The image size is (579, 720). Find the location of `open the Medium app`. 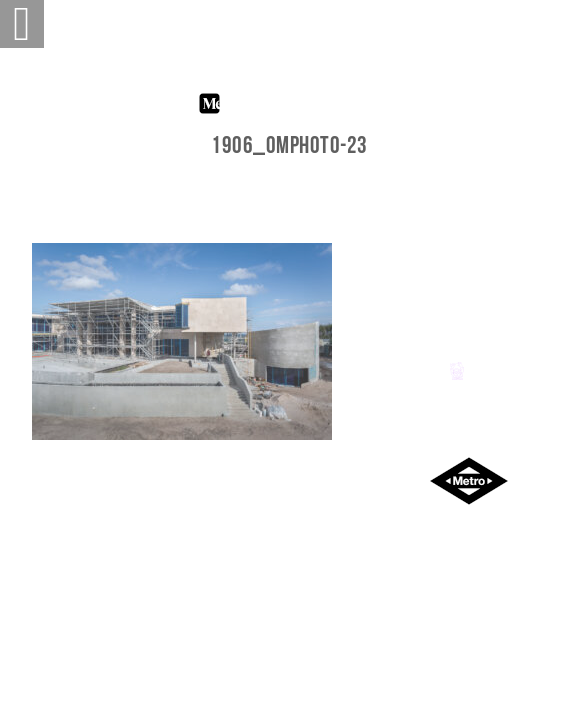

open the Medium app is located at coordinates (209, 103).